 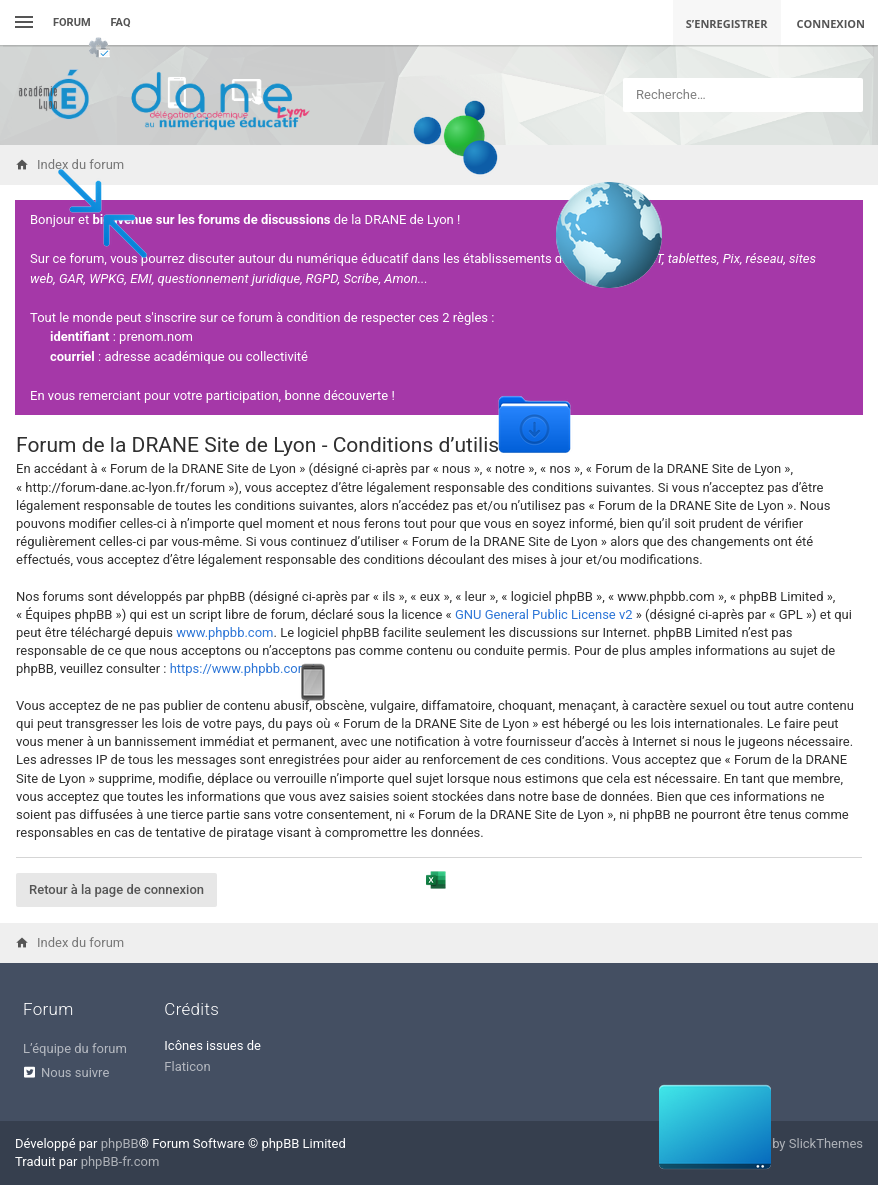 What do you see at coordinates (98, 47) in the screenshot?
I see `access administrator tools and settings` at bounding box center [98, 47].